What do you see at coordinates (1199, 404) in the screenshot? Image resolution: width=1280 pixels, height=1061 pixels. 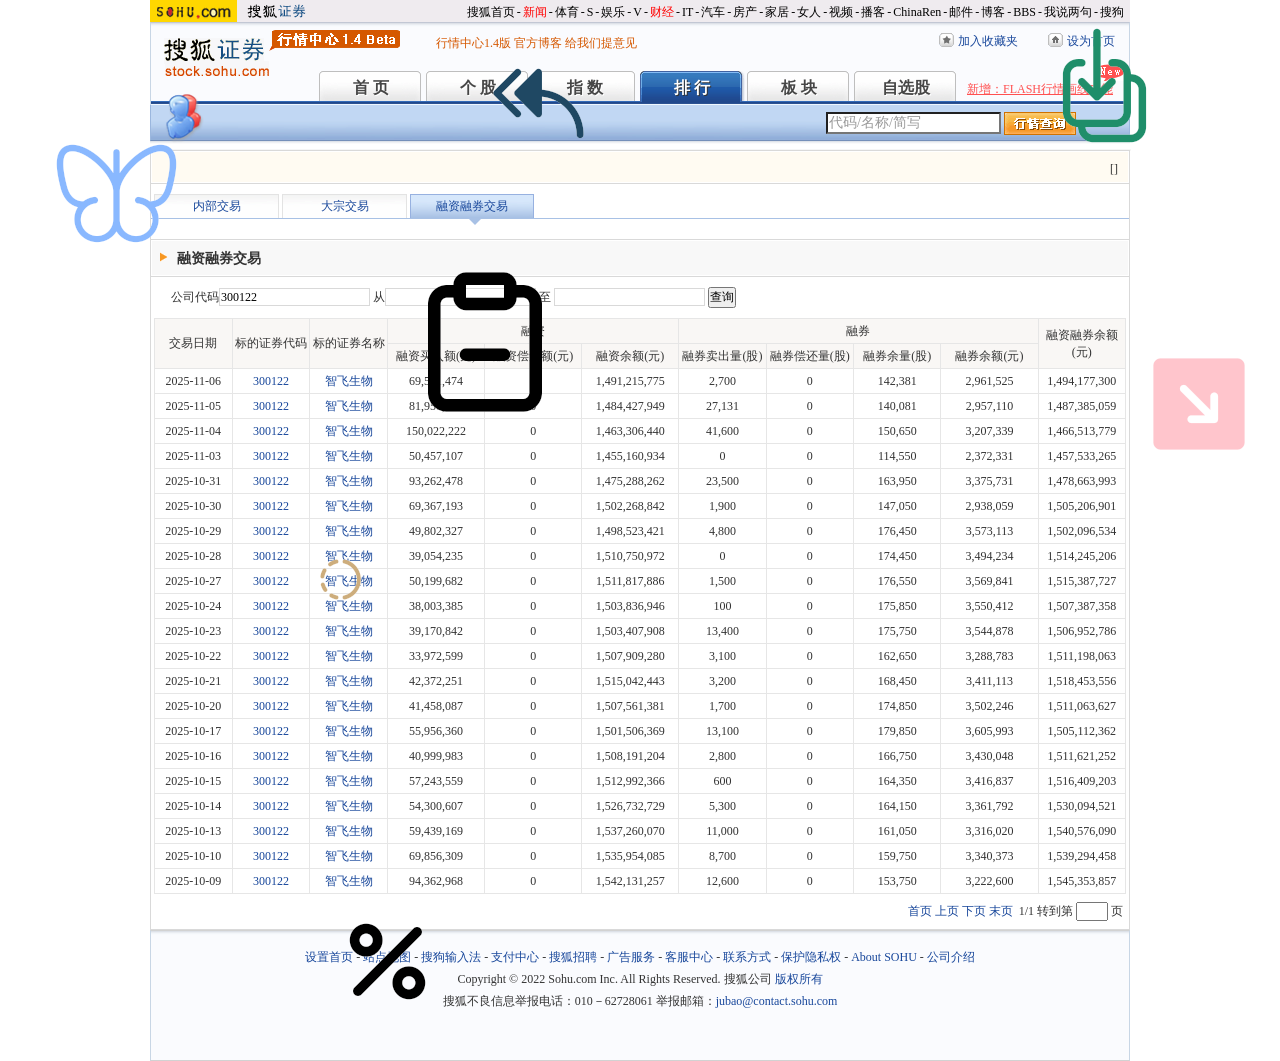 I see `navigate to the bottom-right section` at bounding box center [1199, 404].